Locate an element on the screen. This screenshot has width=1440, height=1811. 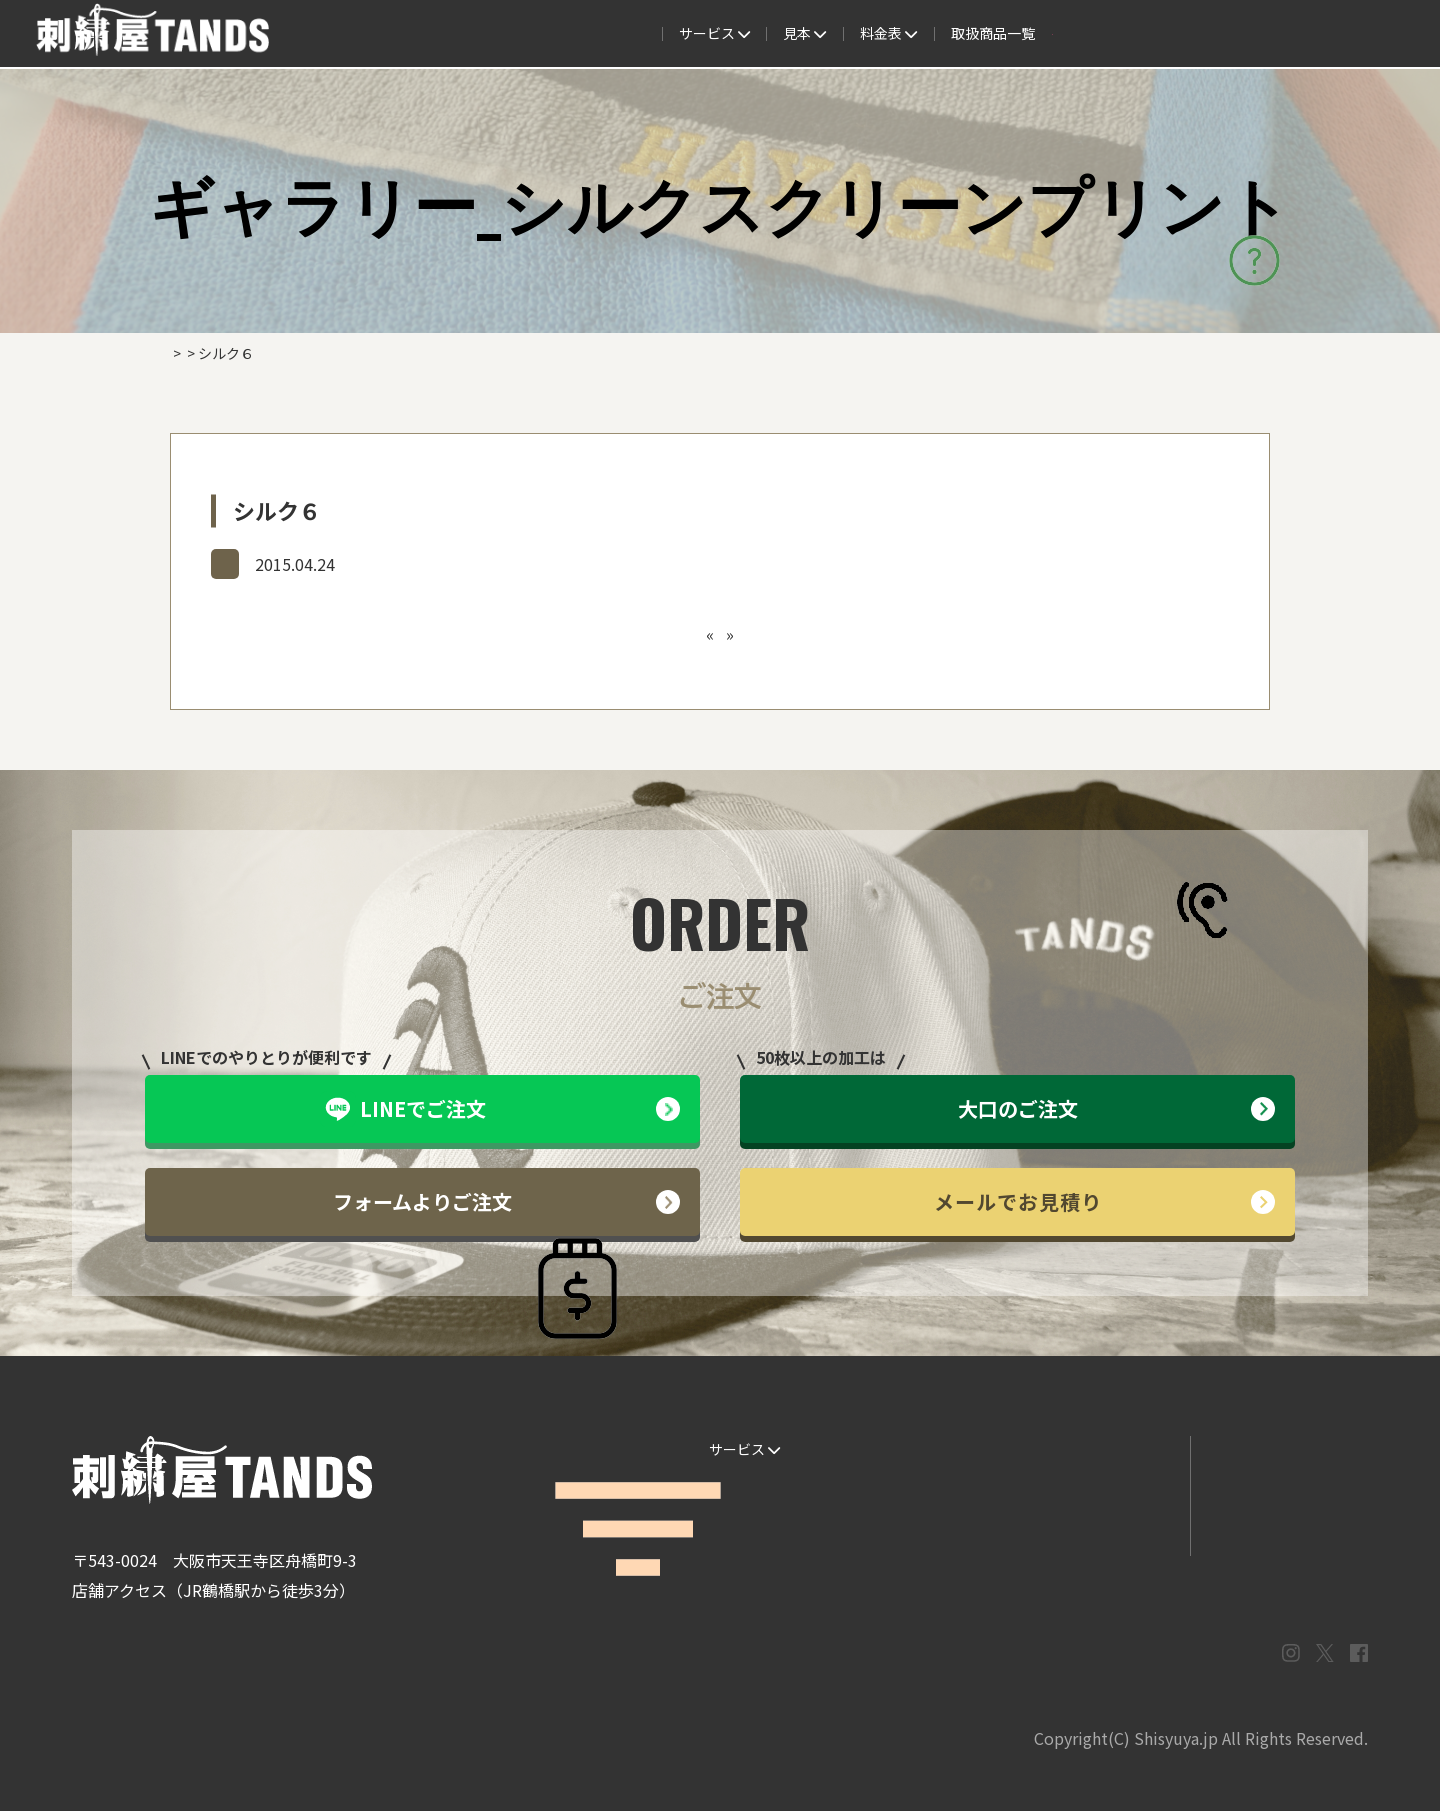
leave a tip or donation is located at coordinates (577, 1288).